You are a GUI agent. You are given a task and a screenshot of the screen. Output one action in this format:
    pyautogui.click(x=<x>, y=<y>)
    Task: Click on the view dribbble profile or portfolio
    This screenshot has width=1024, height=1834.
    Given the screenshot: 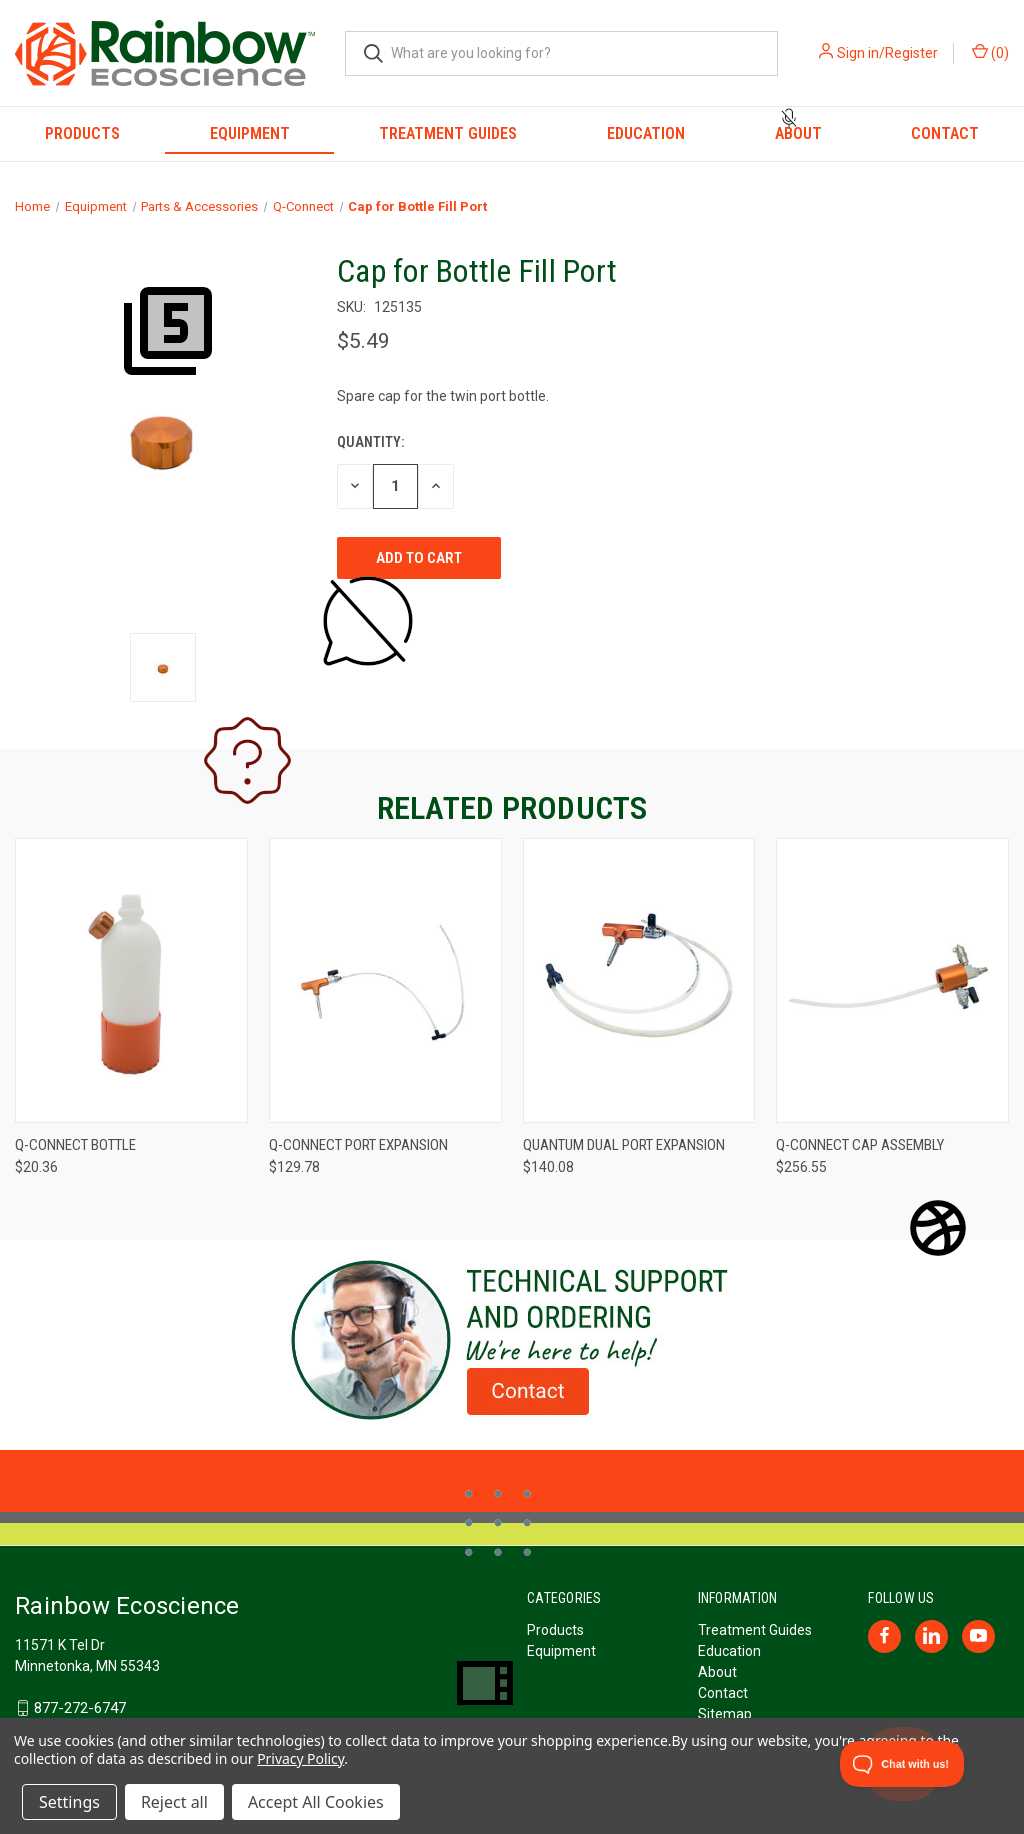 What is the action you would take?
    pyautogui.click(x=938, y=1228)
    